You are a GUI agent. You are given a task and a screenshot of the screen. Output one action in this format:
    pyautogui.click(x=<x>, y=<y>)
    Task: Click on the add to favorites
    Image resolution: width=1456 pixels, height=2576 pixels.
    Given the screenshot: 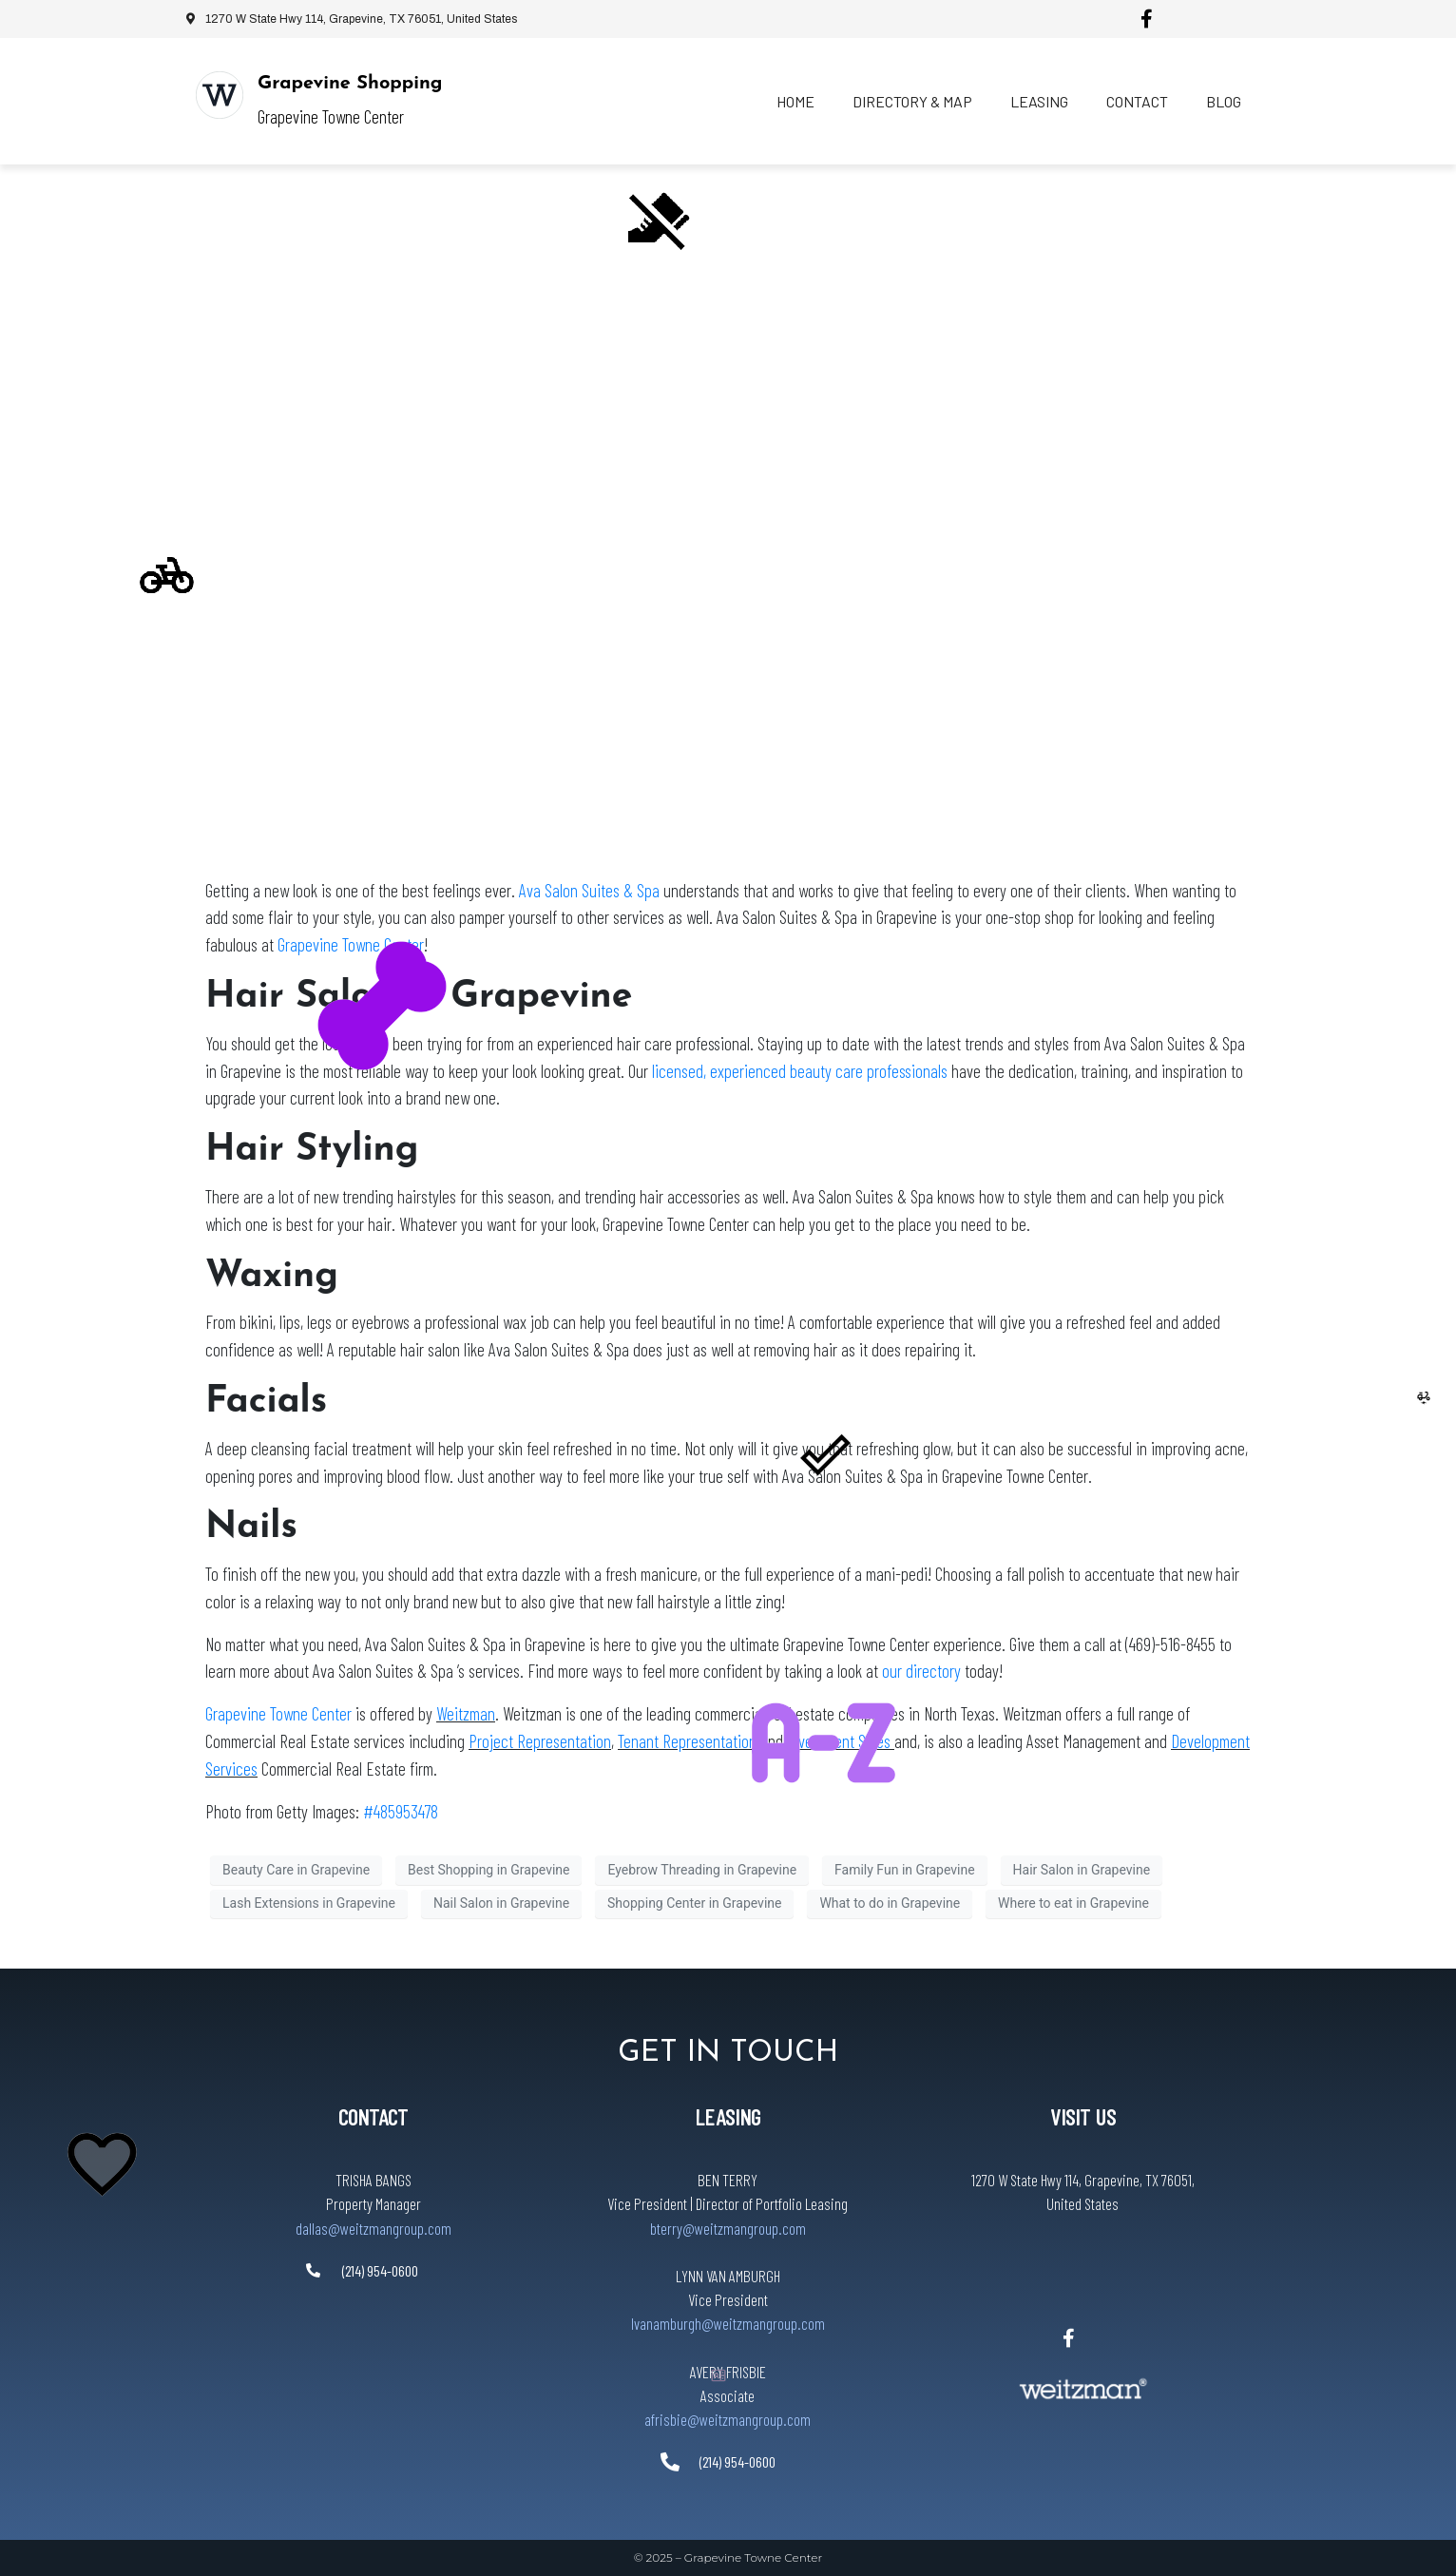 What is the action you would take?
    pyautogui.click(x=102, y=2163)
    